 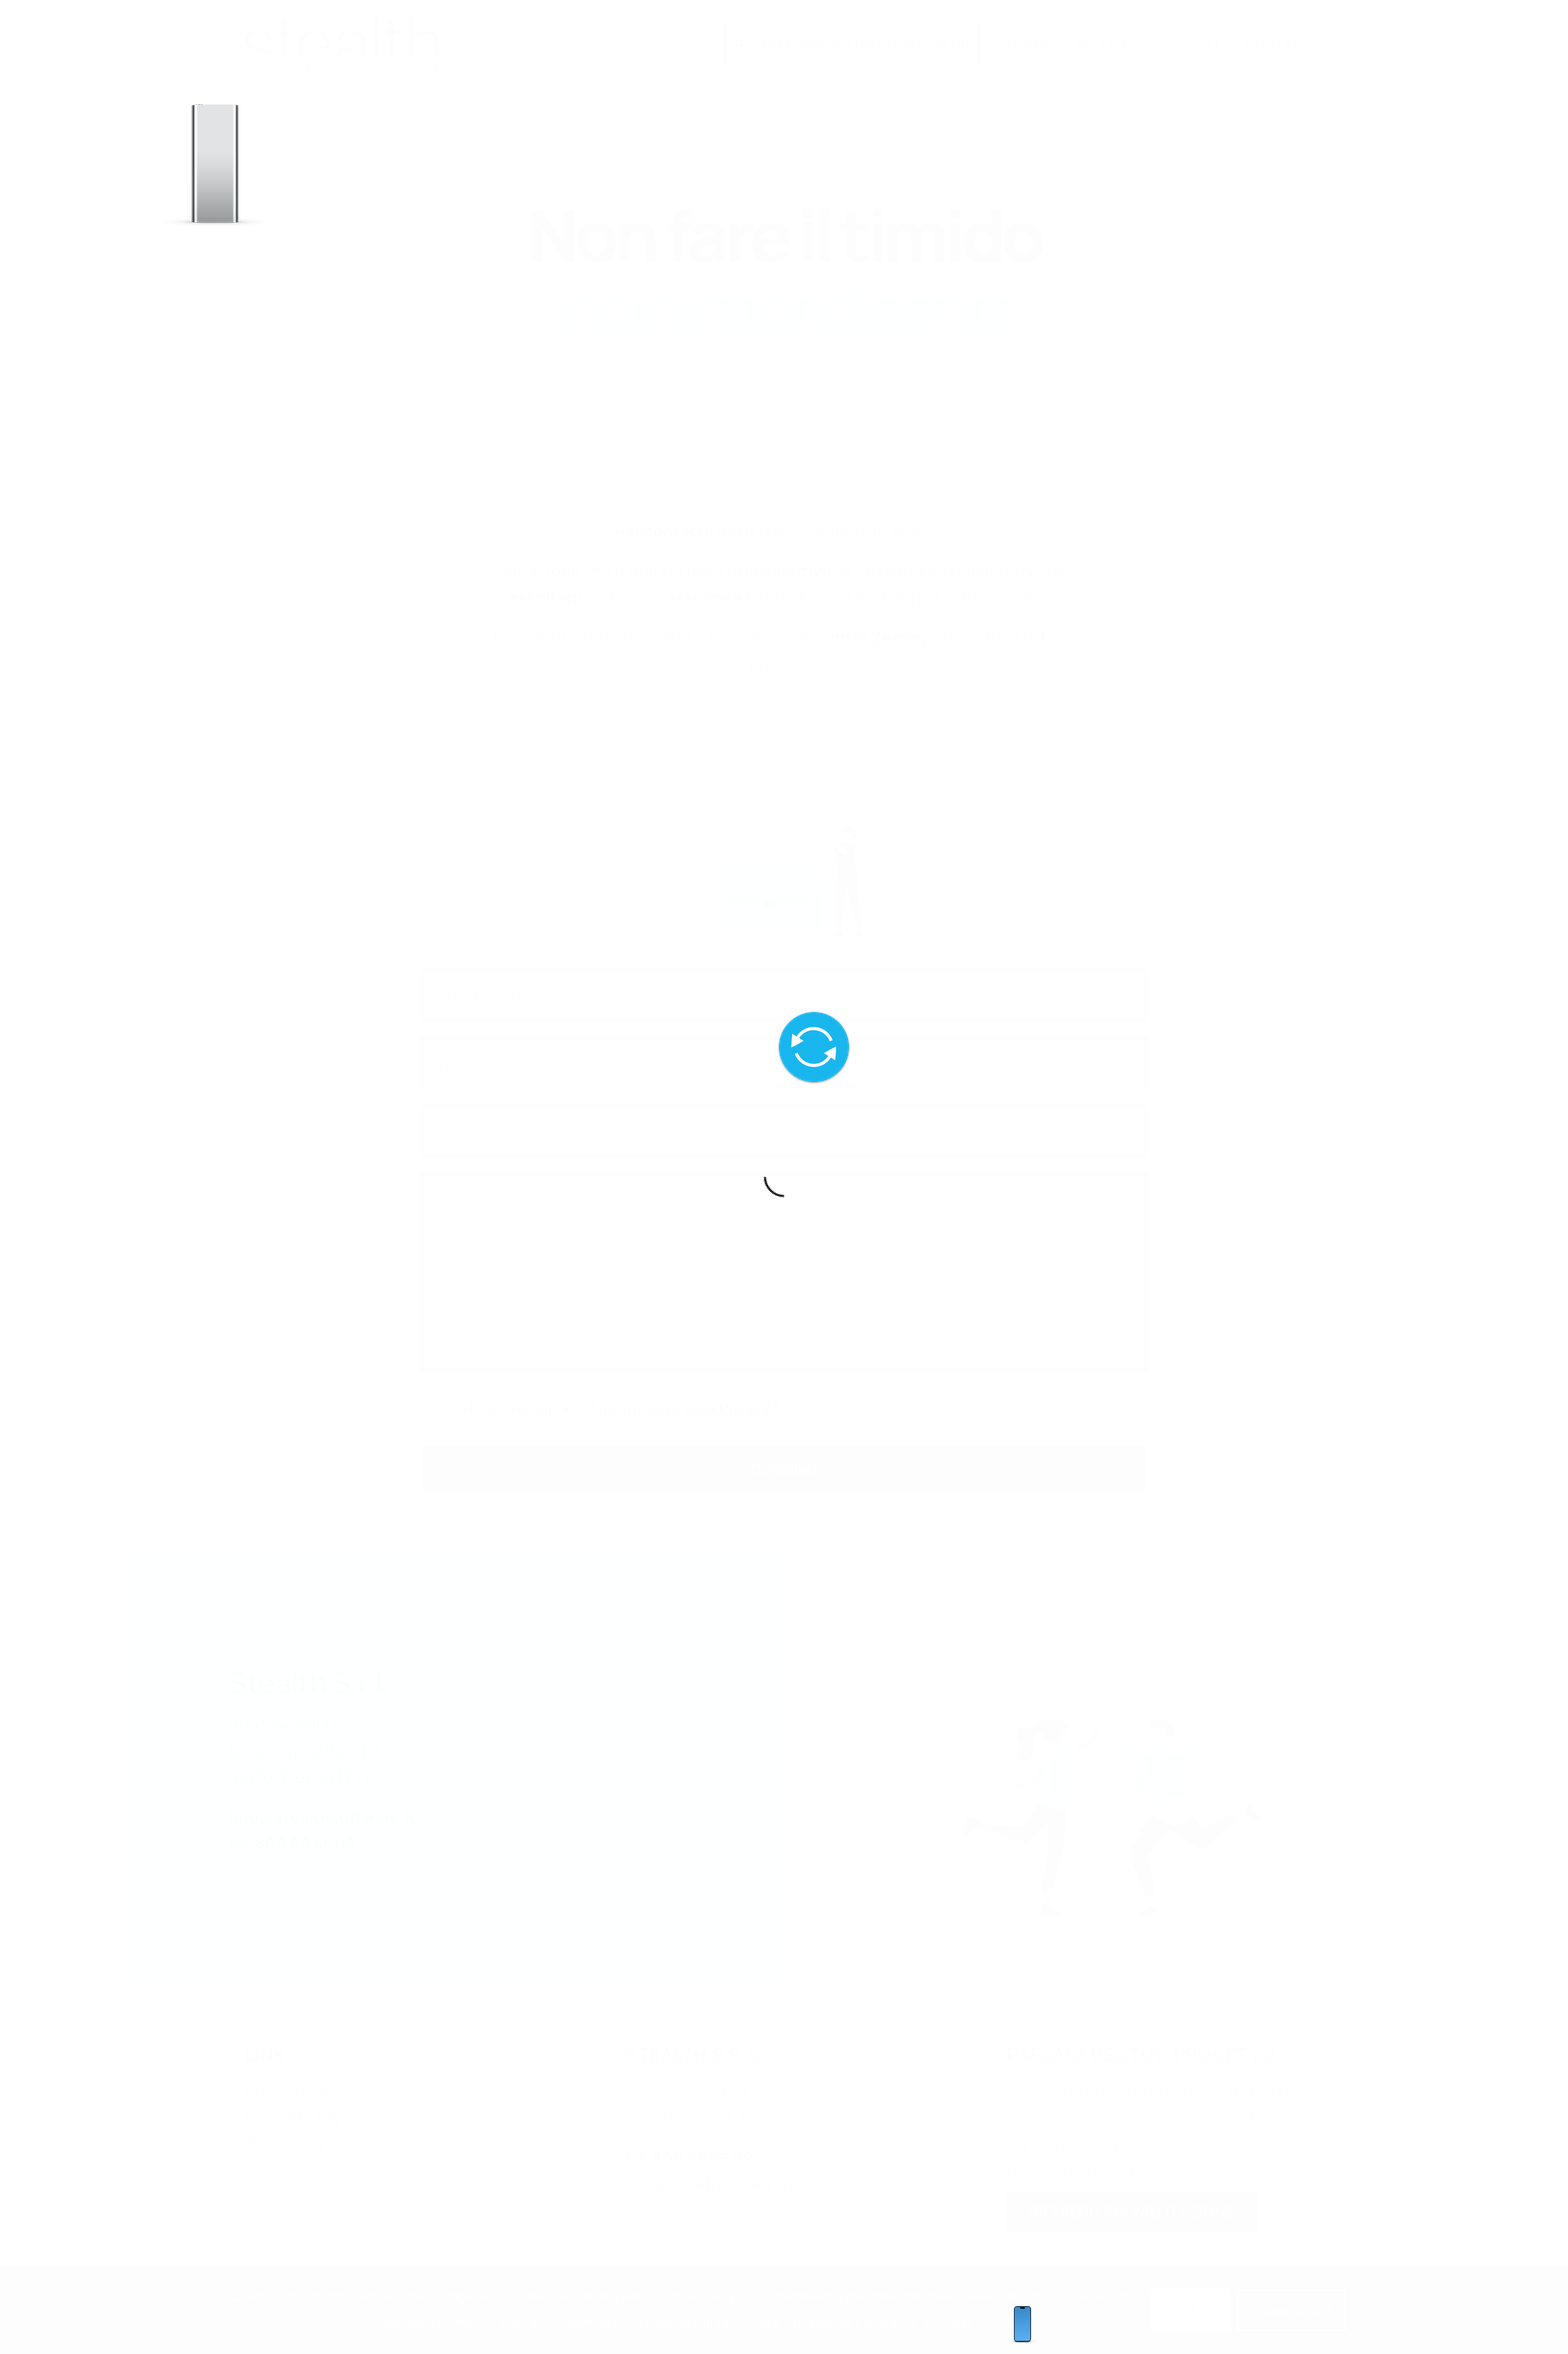 What do you see at coordinates (814, 1047) in the screenshot?
I see `indicates file sync in progress` at bounding box center [814, 1047].